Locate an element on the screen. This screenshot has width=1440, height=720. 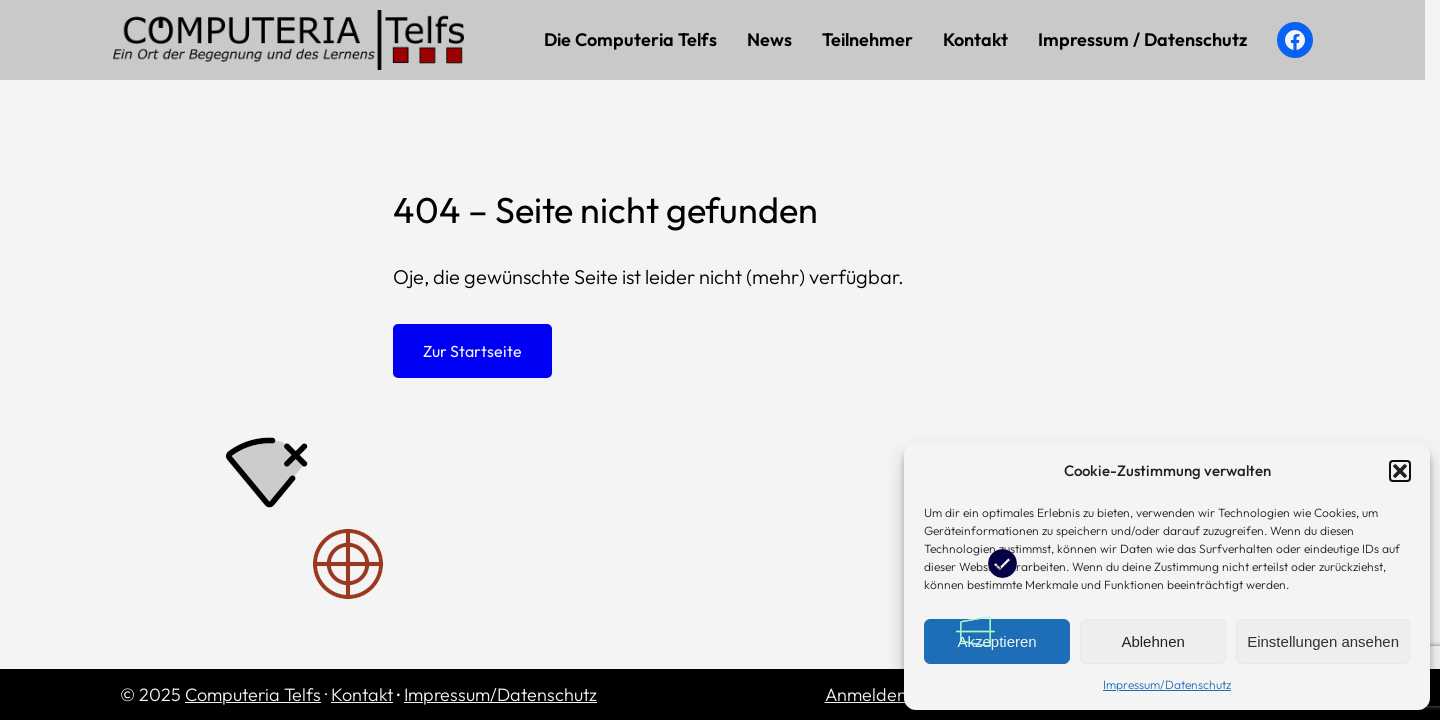
view polar chart data is located at coordinates (348, 564).